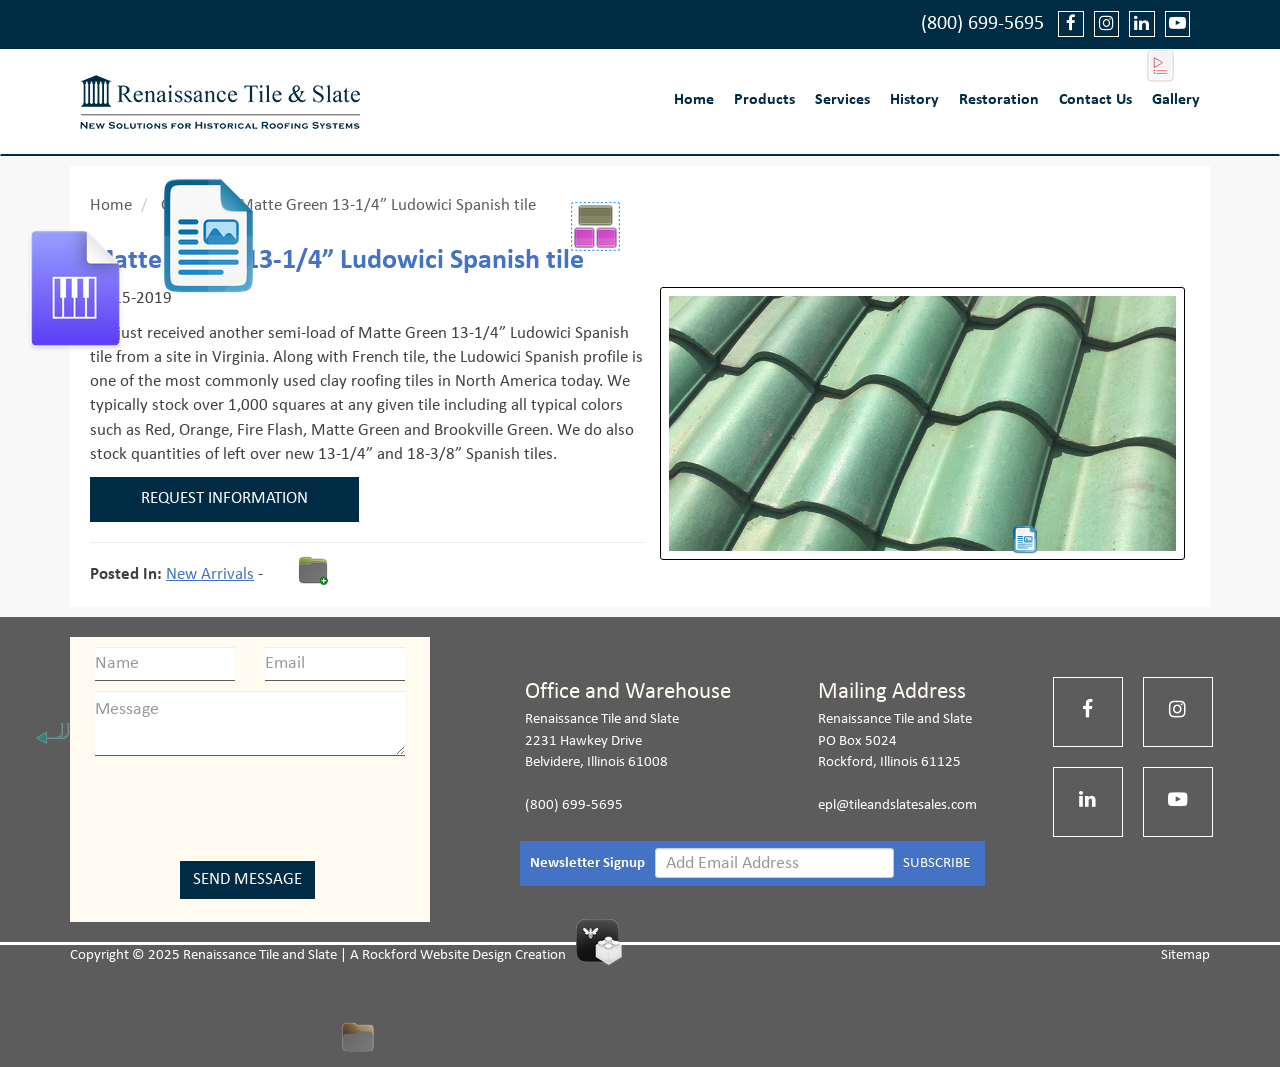 This screenshot has height=1067, width=1280. Describe the element at coordinates (52, 731) in the screenshot. I see `reply to all recipients of an email` at that location.